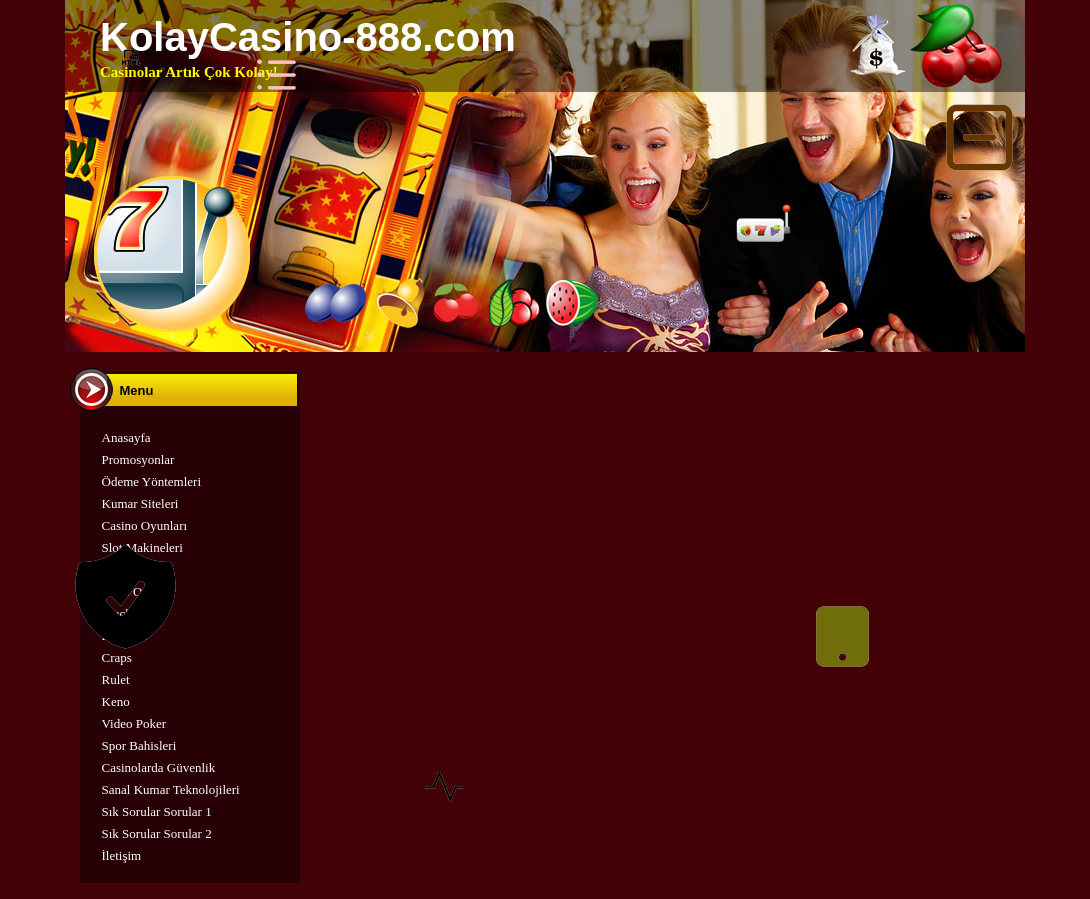  What do you see at coordinates (131, 58) in the screenshot?
I see `view or open an HTML file` at bounding box center [131, 58].